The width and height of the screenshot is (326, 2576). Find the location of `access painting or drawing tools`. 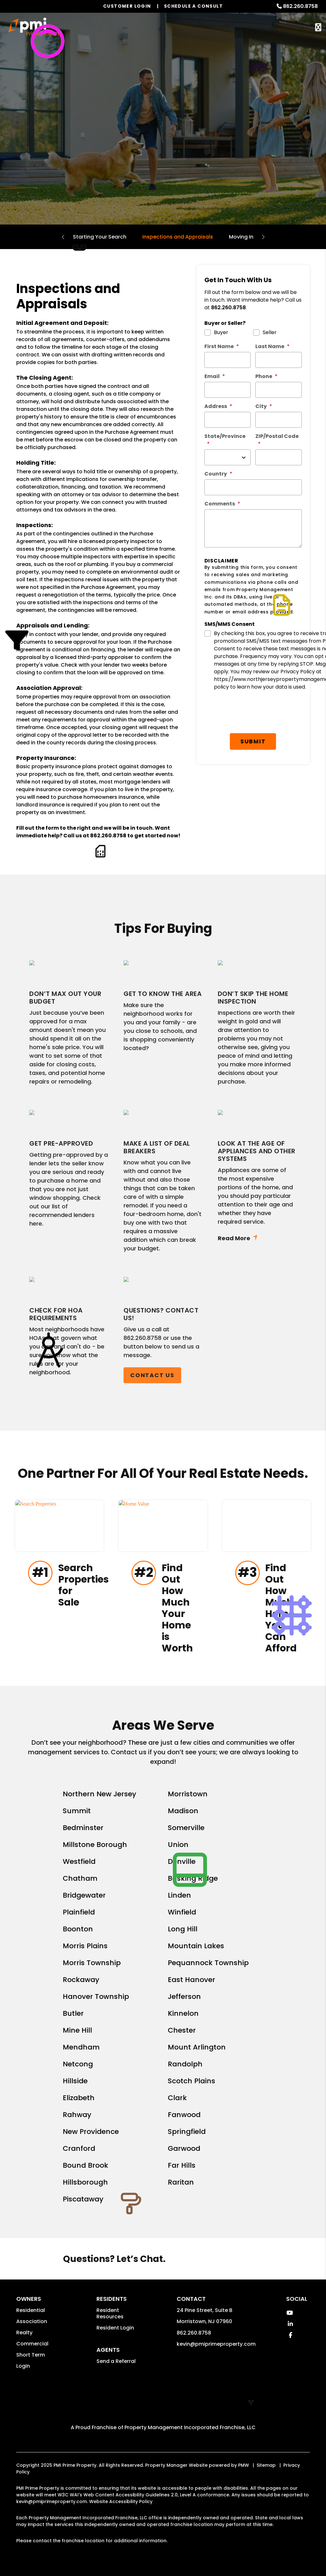

access painting or drawing tools is located at coordinates (129, 2203).